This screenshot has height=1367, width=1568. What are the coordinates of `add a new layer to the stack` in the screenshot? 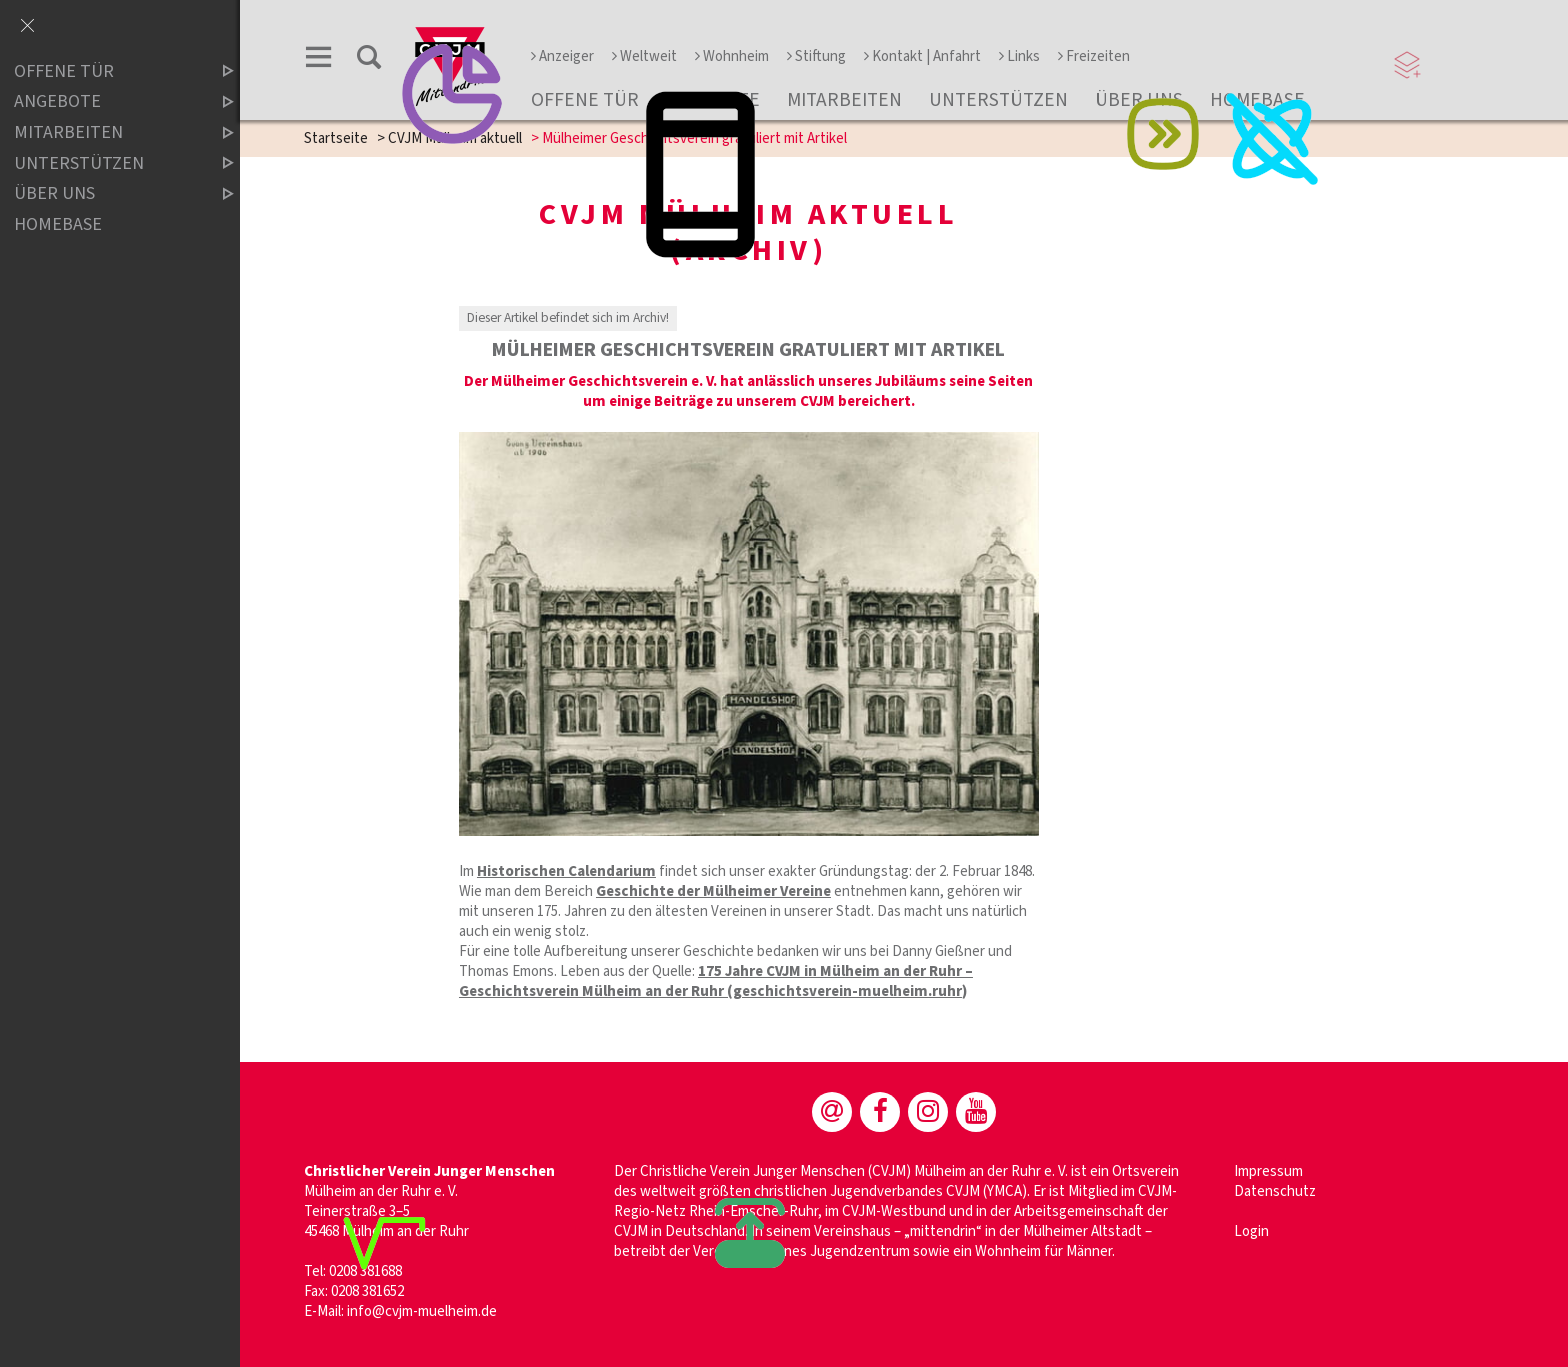 It's located at (1407, 65).